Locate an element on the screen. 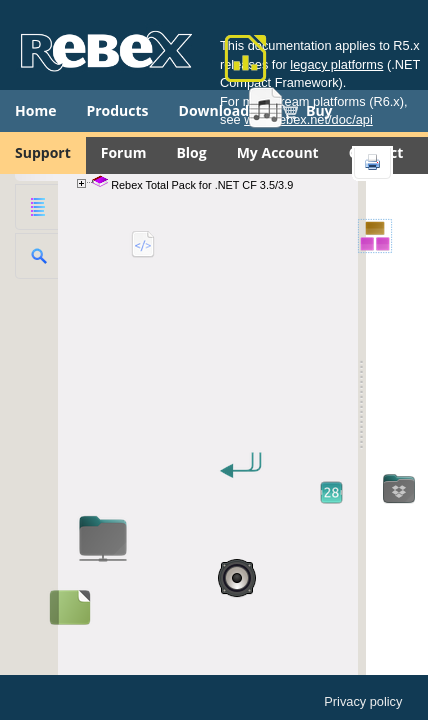 The width and height of the screenshot is (428, 720). an iMelody audio file is located at coordinates (265, 107).